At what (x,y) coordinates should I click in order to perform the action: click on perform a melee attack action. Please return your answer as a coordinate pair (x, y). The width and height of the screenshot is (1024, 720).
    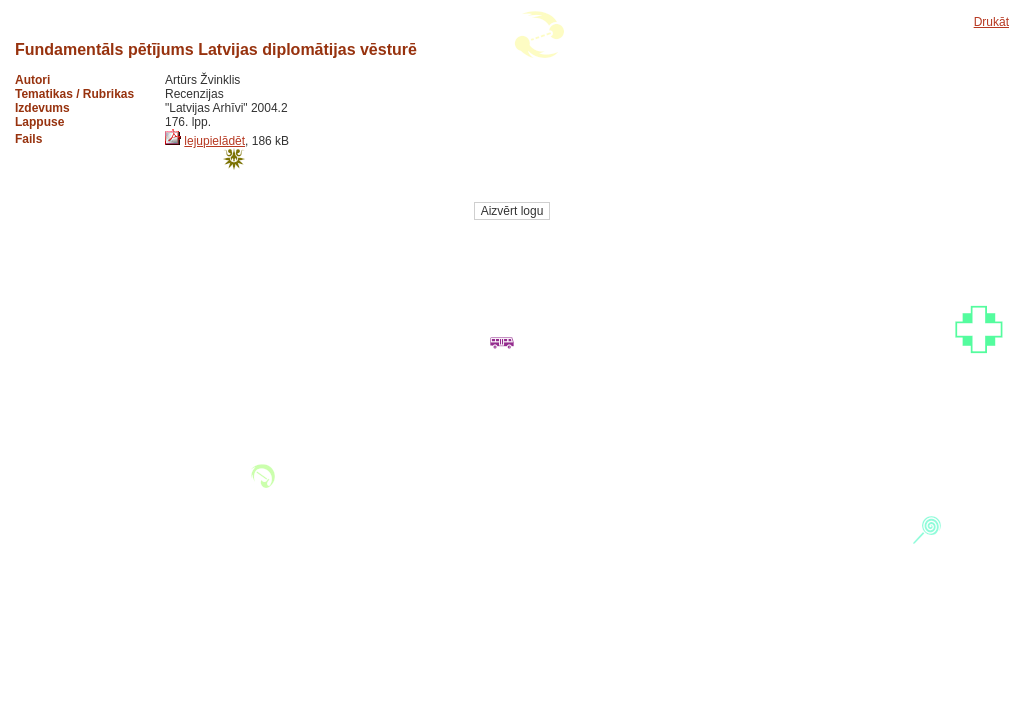
    Looking at the image, I should click on (263, 476).